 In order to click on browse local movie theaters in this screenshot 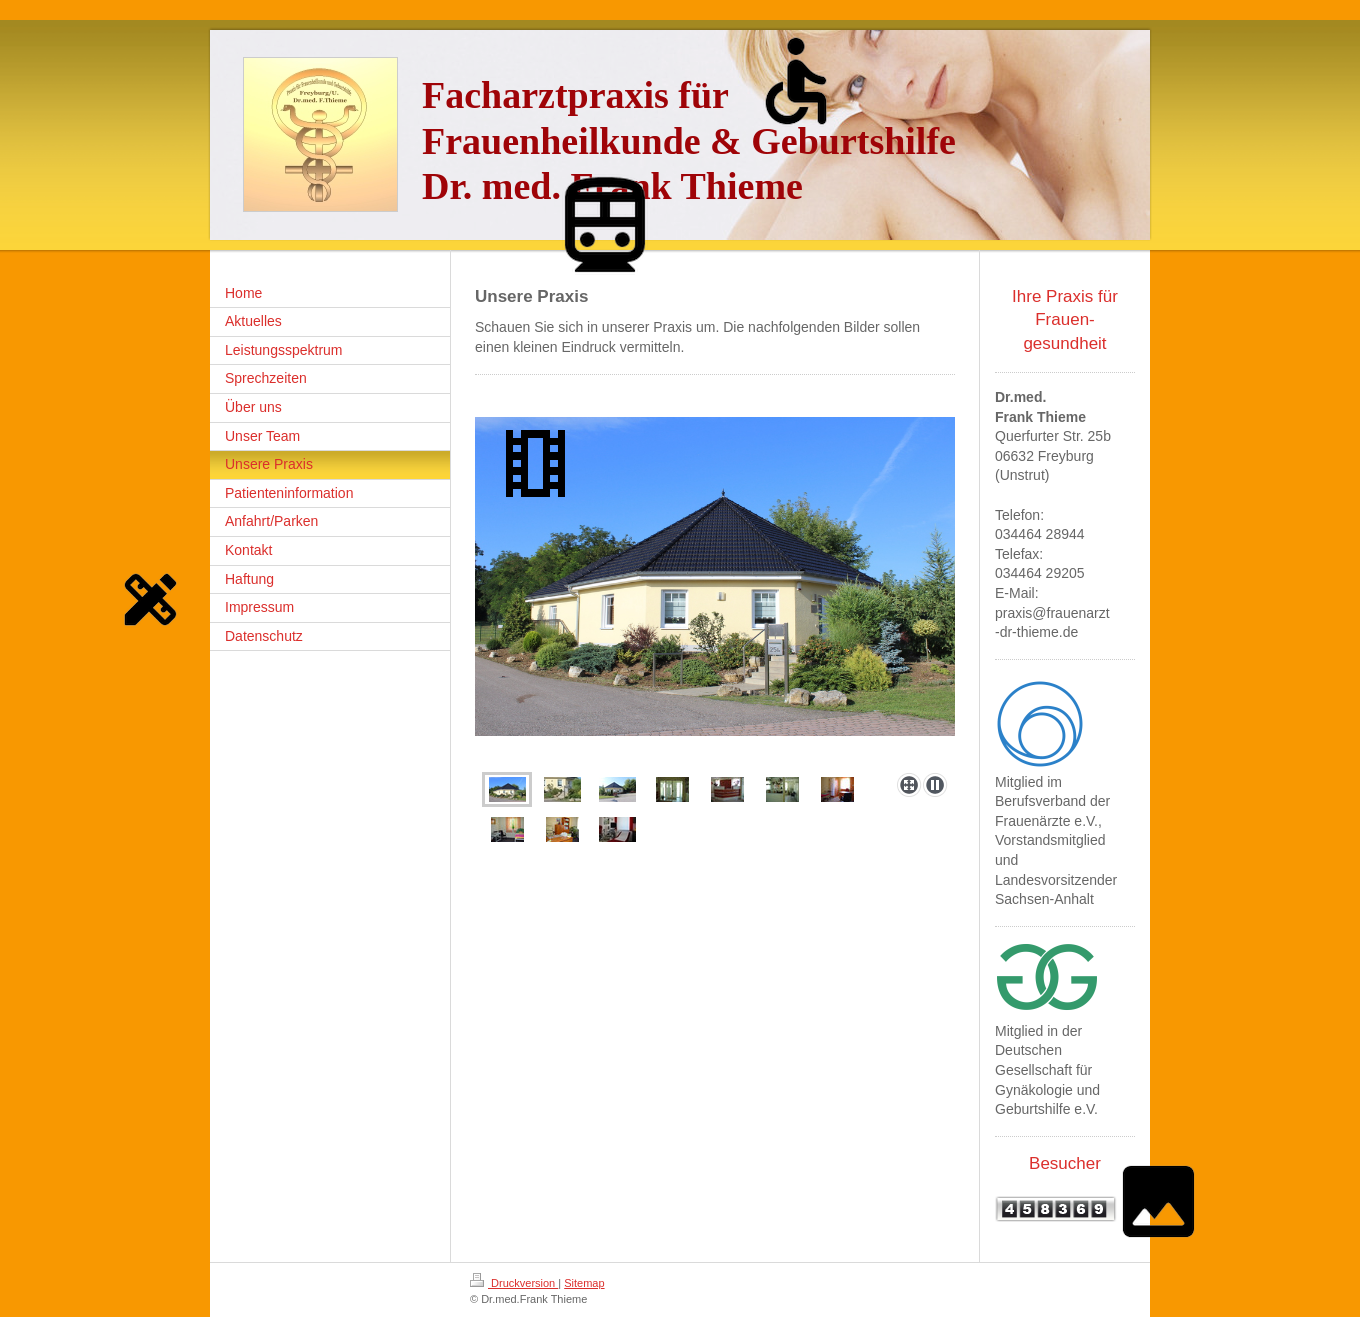, I will do `click(535, 463)`.